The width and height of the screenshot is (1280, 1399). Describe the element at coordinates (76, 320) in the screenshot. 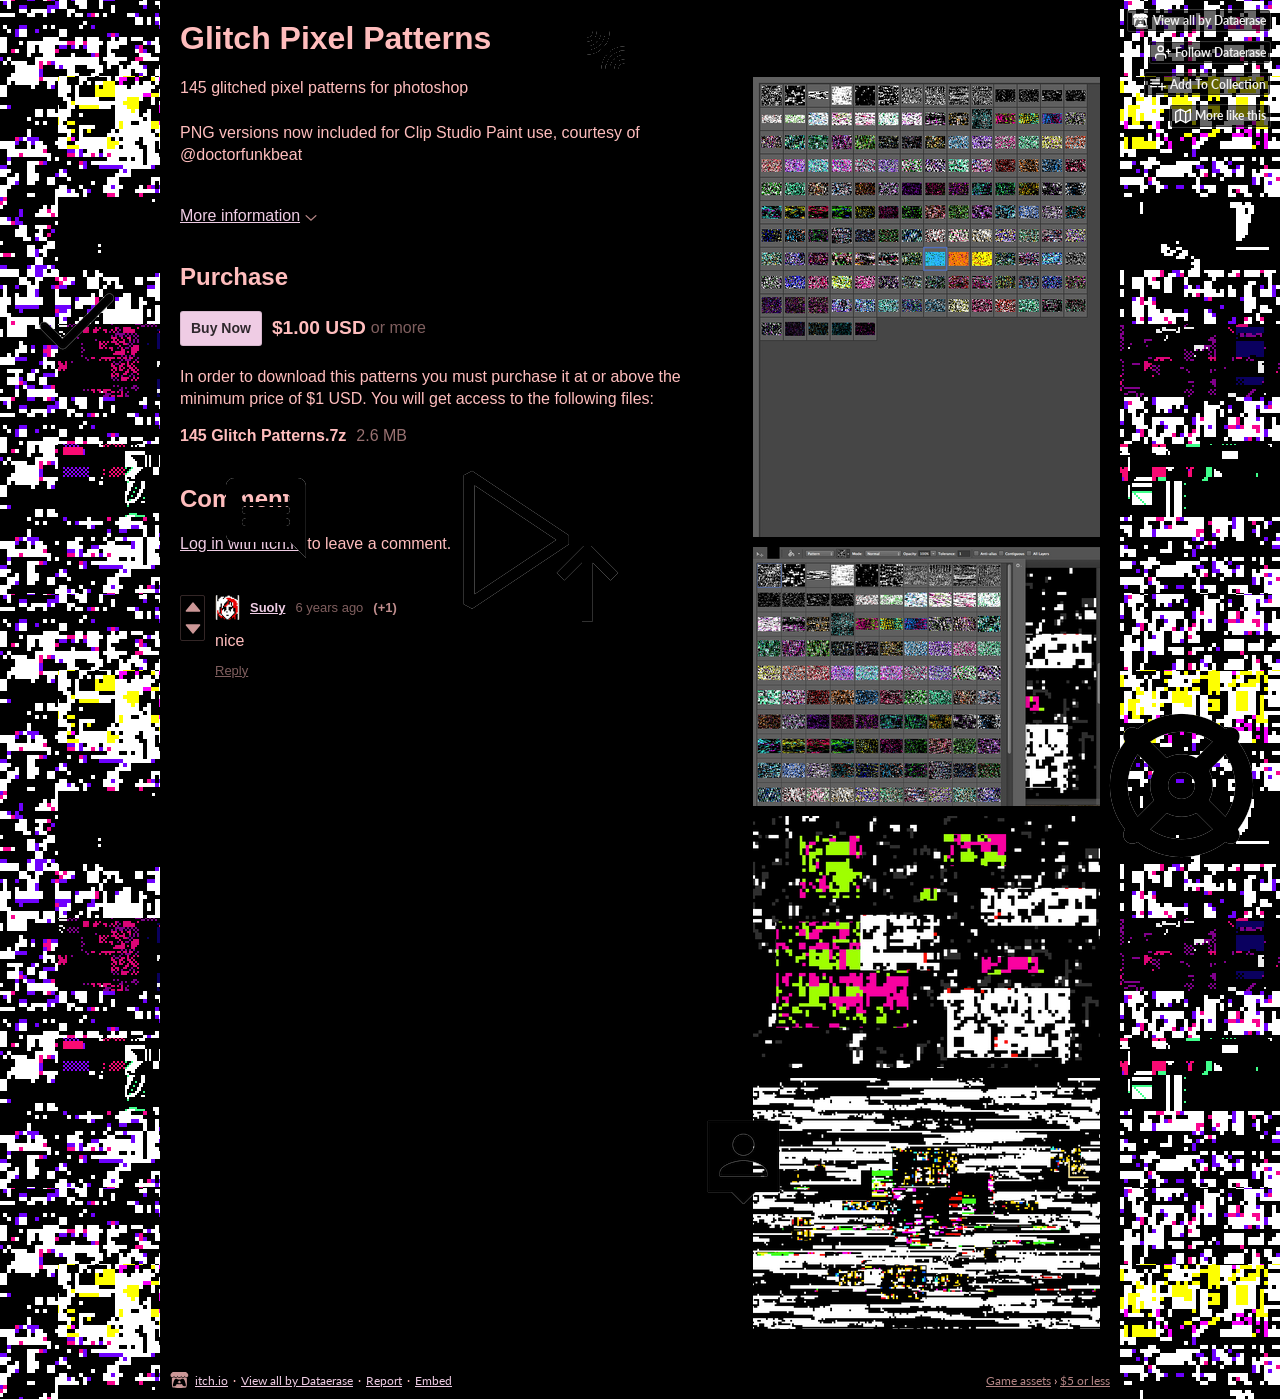

I see `confirm or submit an action` at that location.